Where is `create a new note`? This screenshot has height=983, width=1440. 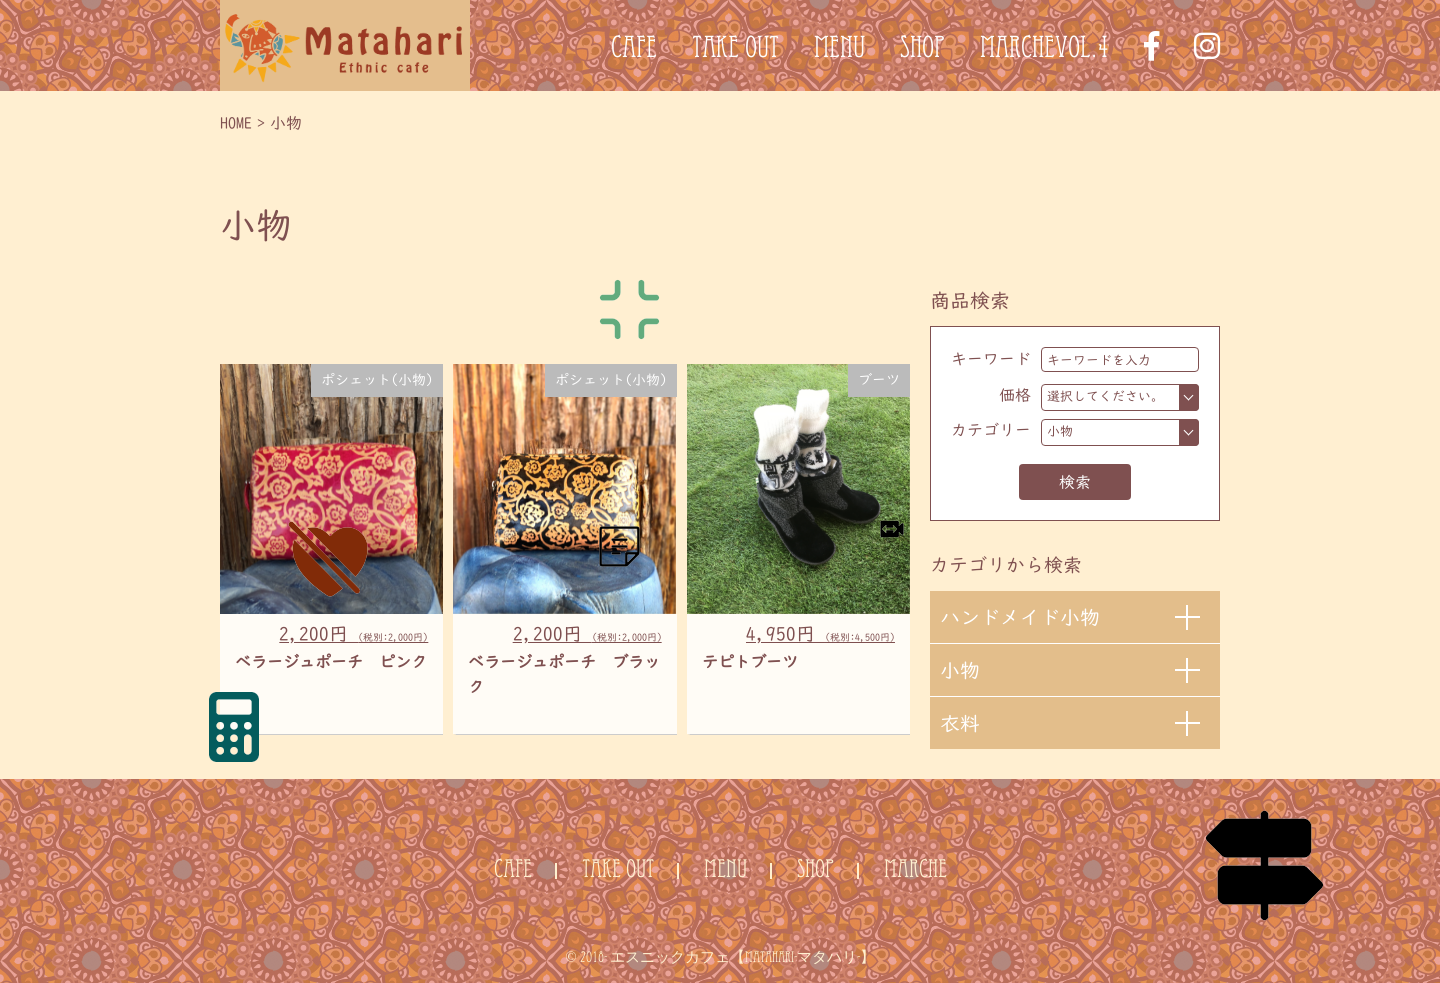 create a new note is located at coordinates (619, 546).